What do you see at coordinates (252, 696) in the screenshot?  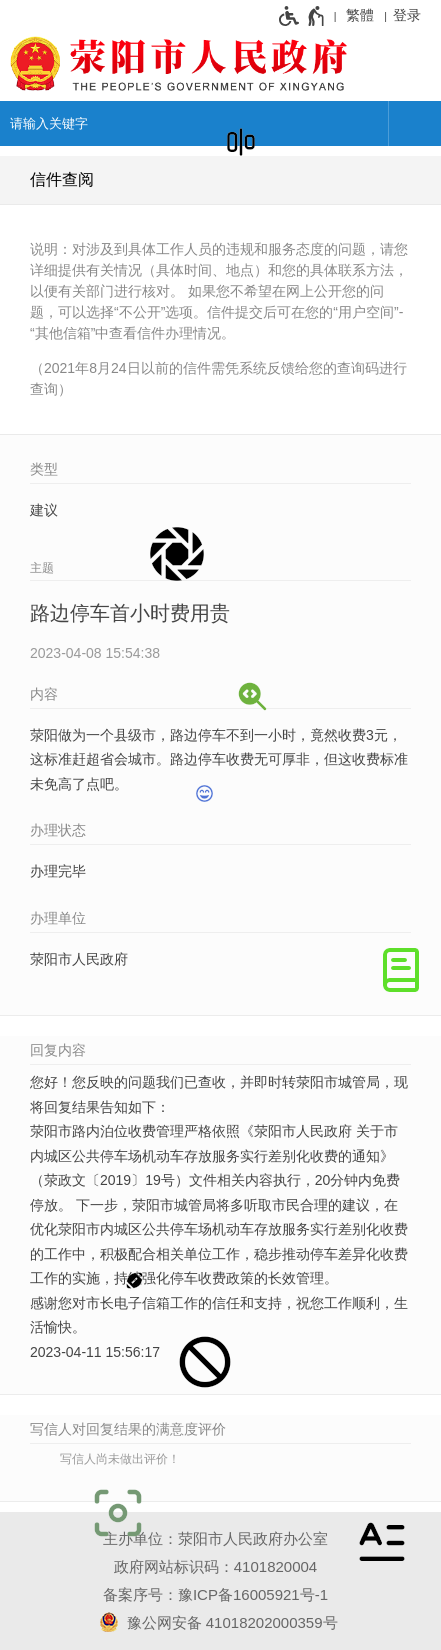 I see `search or inspect code` at bounding box center [252, 696].